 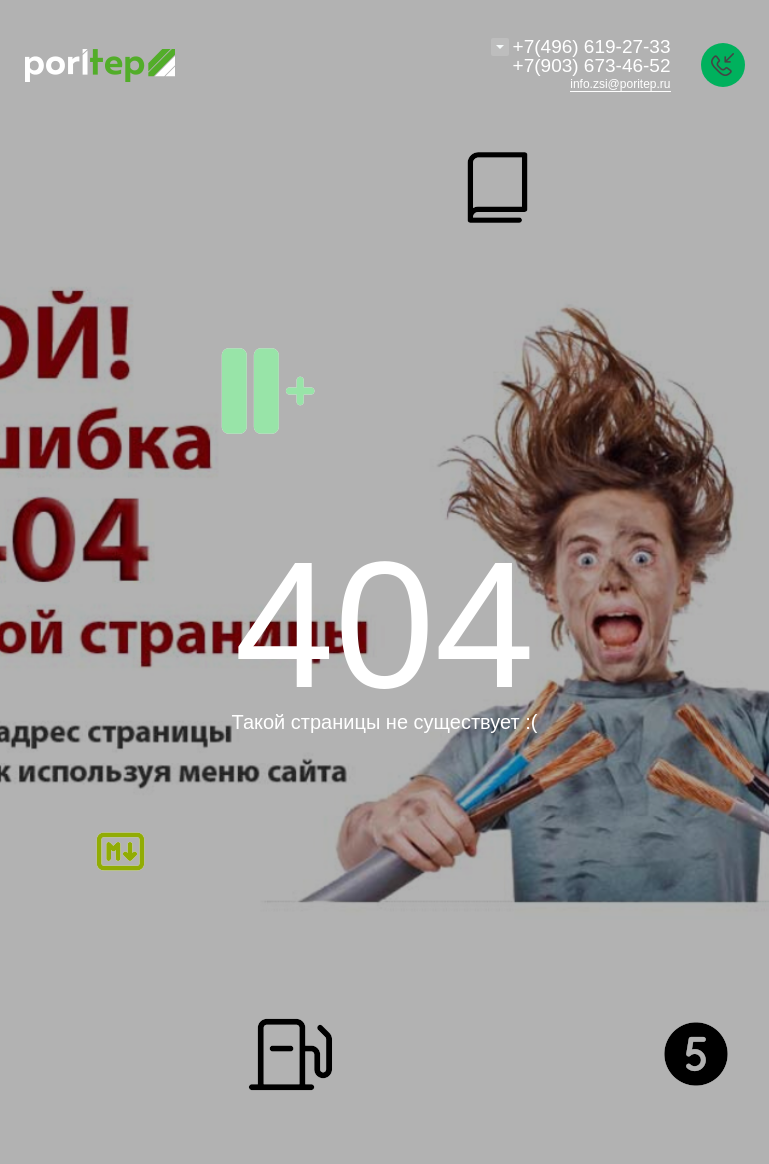 What do you see at coordinates (261, 391) in the screenshot?
I see `add a new column to the right` at bounding box center [261, 391].